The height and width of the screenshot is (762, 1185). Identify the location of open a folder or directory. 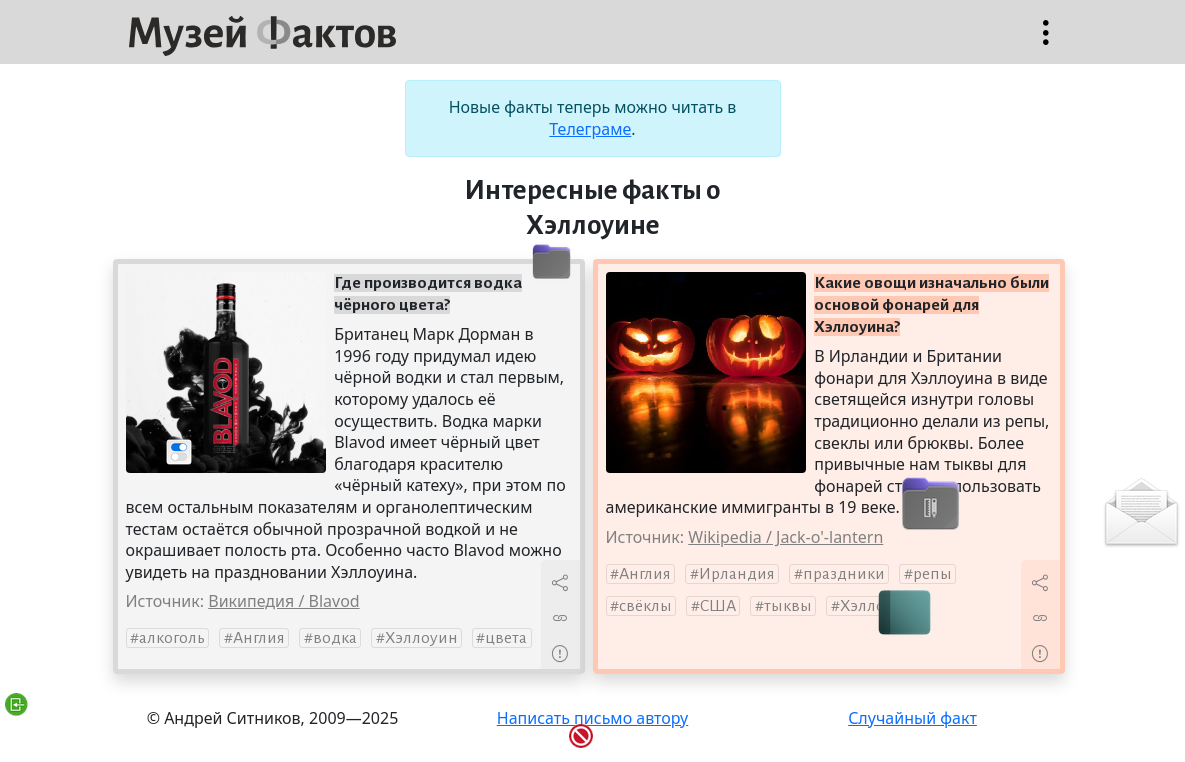
(551, 261).